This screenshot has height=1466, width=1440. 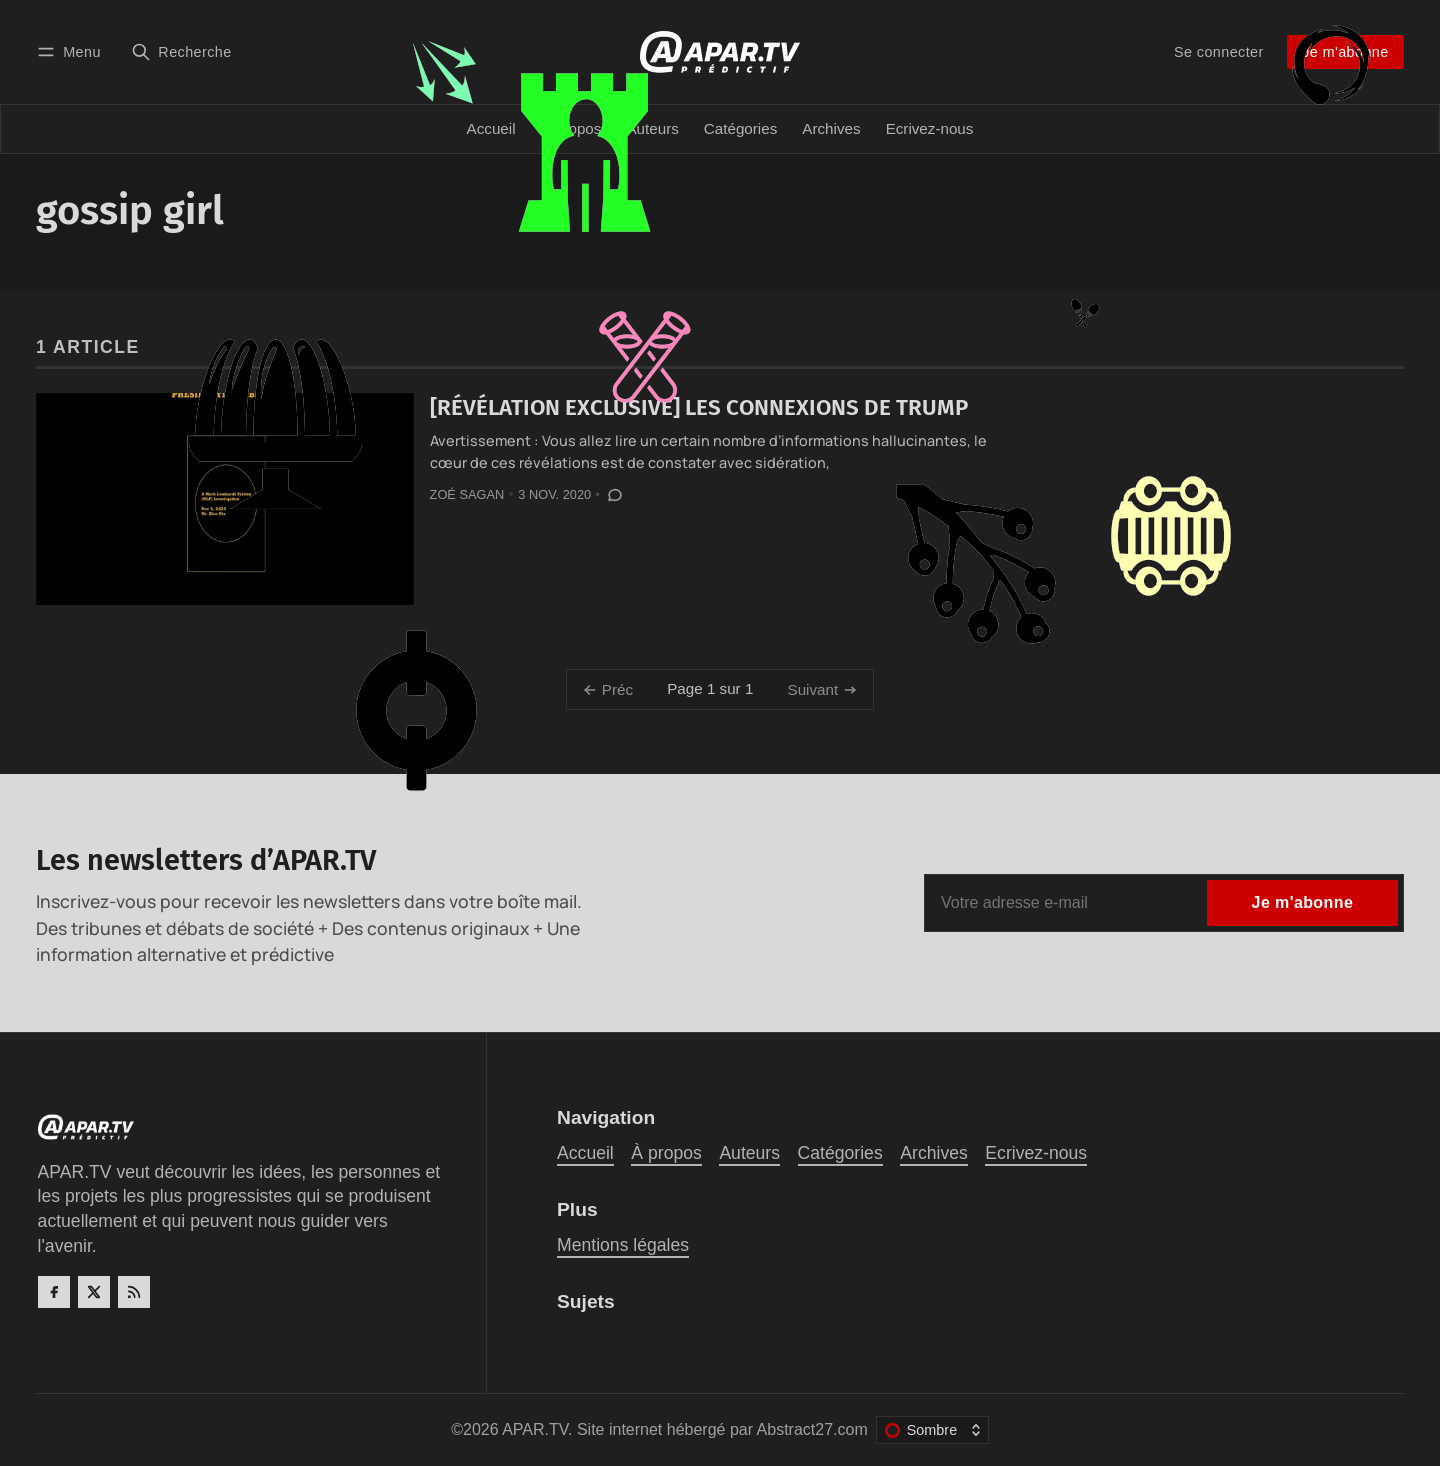 What do you see at coordinates (975, 564) in the screenshot?
I see `blackcurrant berry ingredient in a cooking or crafting game` at bounding box center [975, 564].